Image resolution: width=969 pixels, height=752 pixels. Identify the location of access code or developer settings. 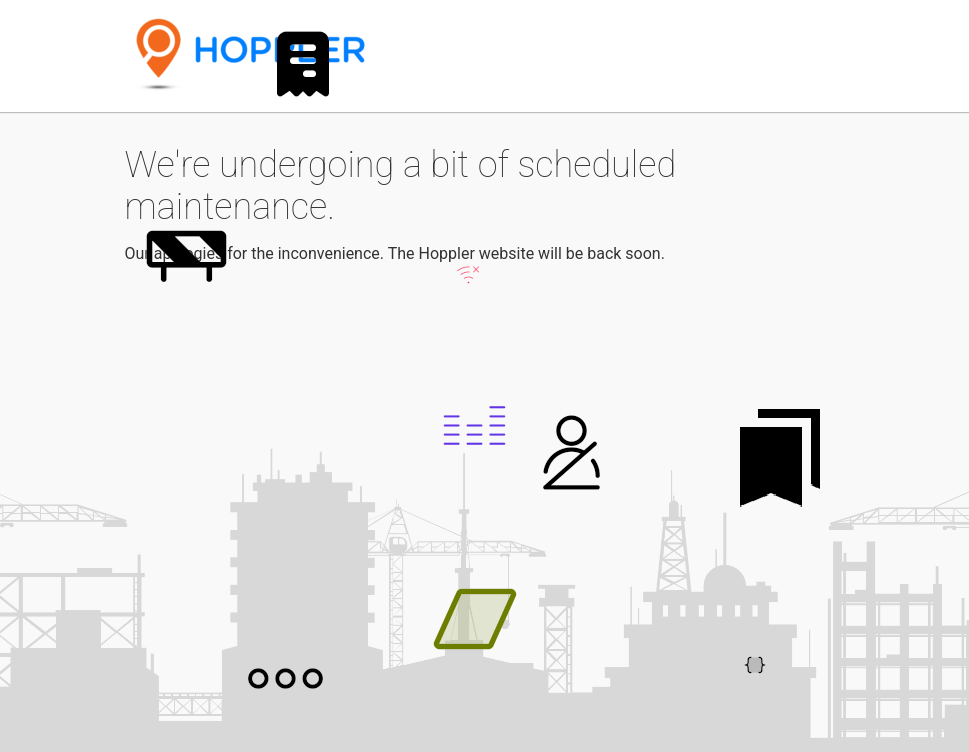
(755, 665).